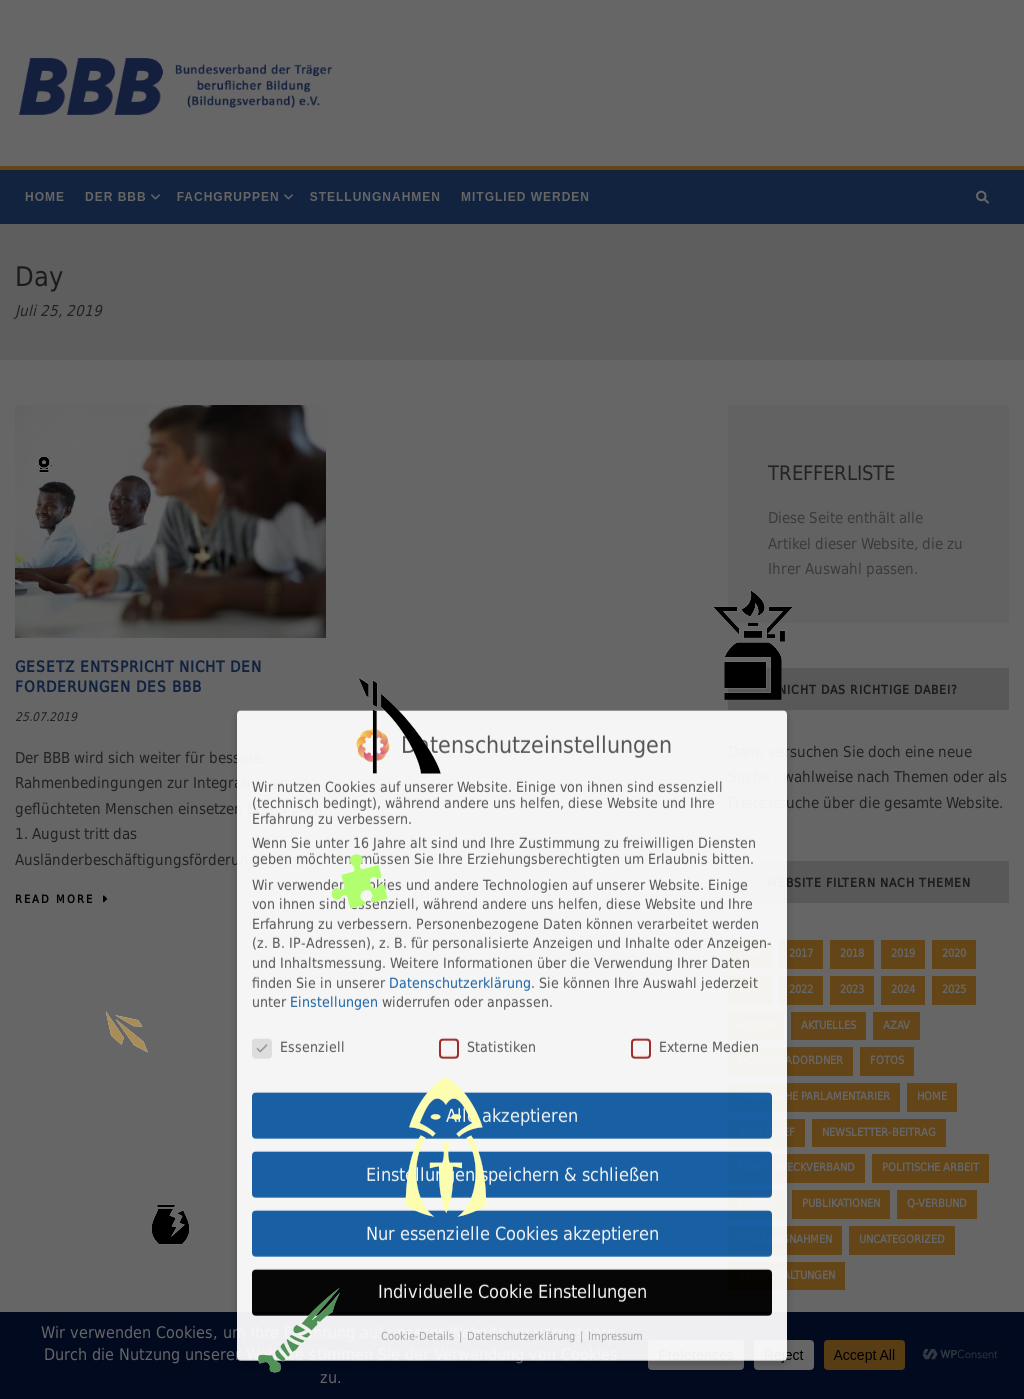 This screenshot has height=1399, width=1024. I want to click on indicates a broken or damaged item, so click(170, 1224).